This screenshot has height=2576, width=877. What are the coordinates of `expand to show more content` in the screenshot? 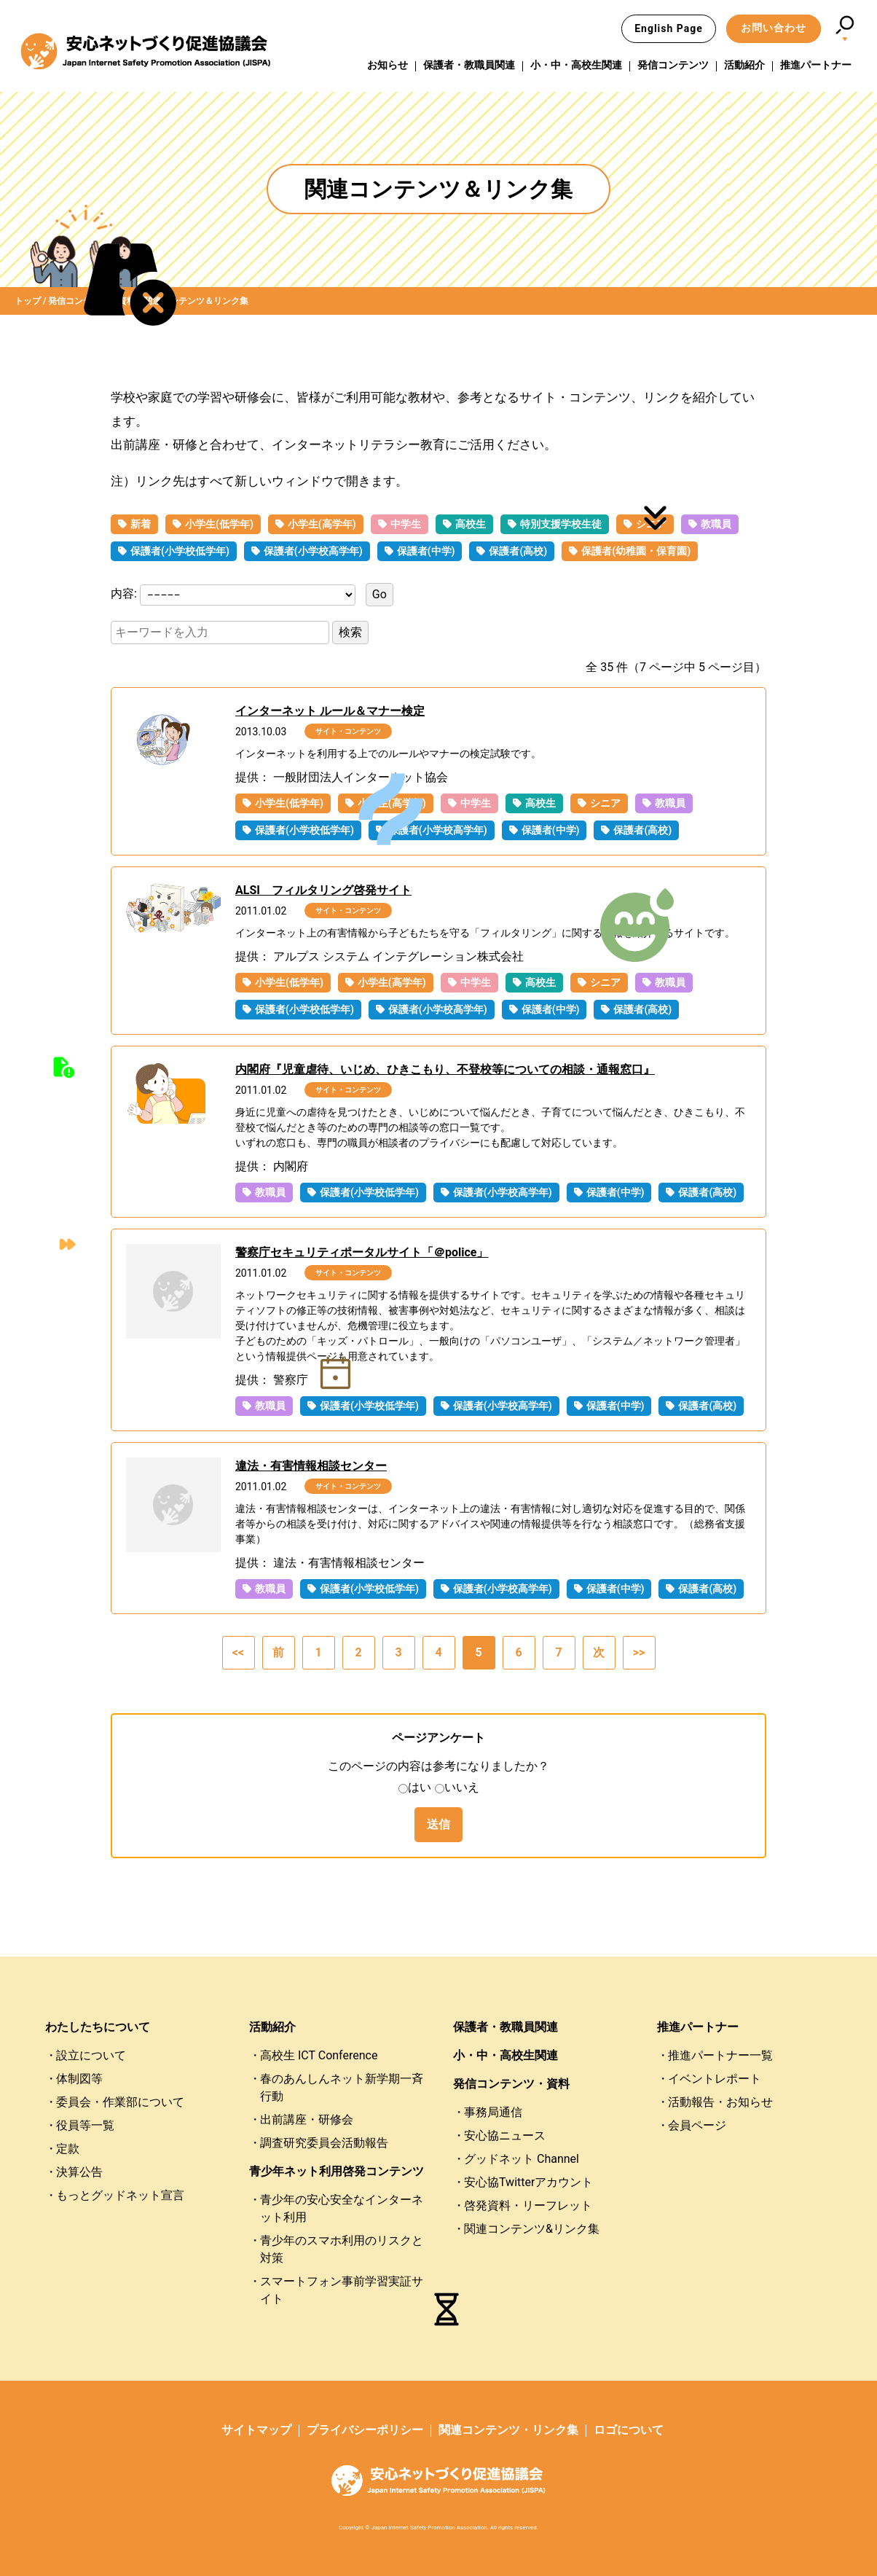 It's located at (655, 517).